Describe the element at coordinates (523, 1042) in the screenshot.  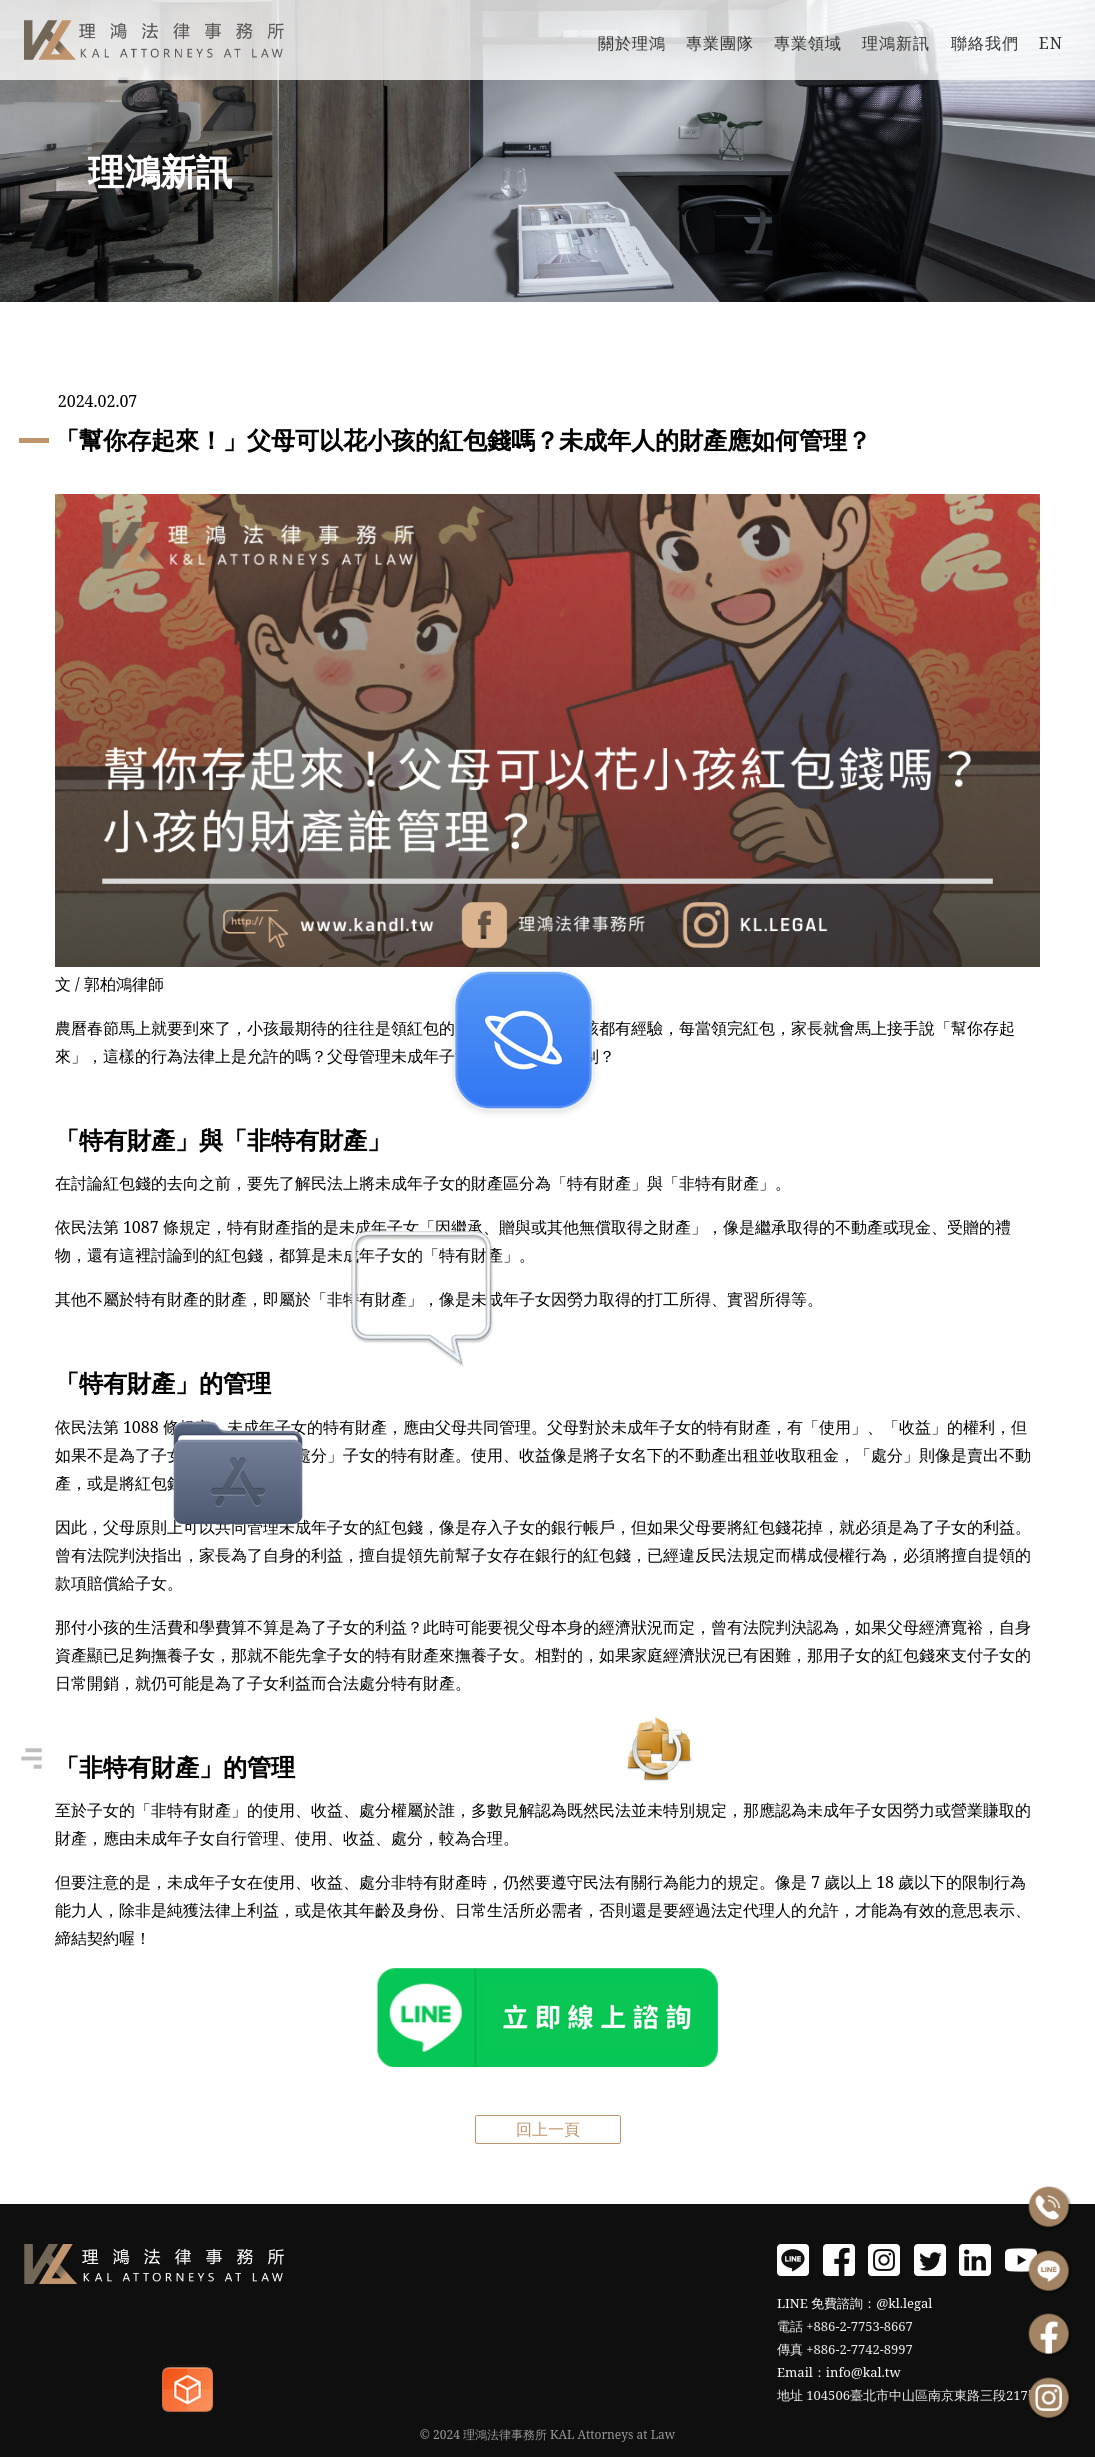
I see `open web browser preferences` at that location.